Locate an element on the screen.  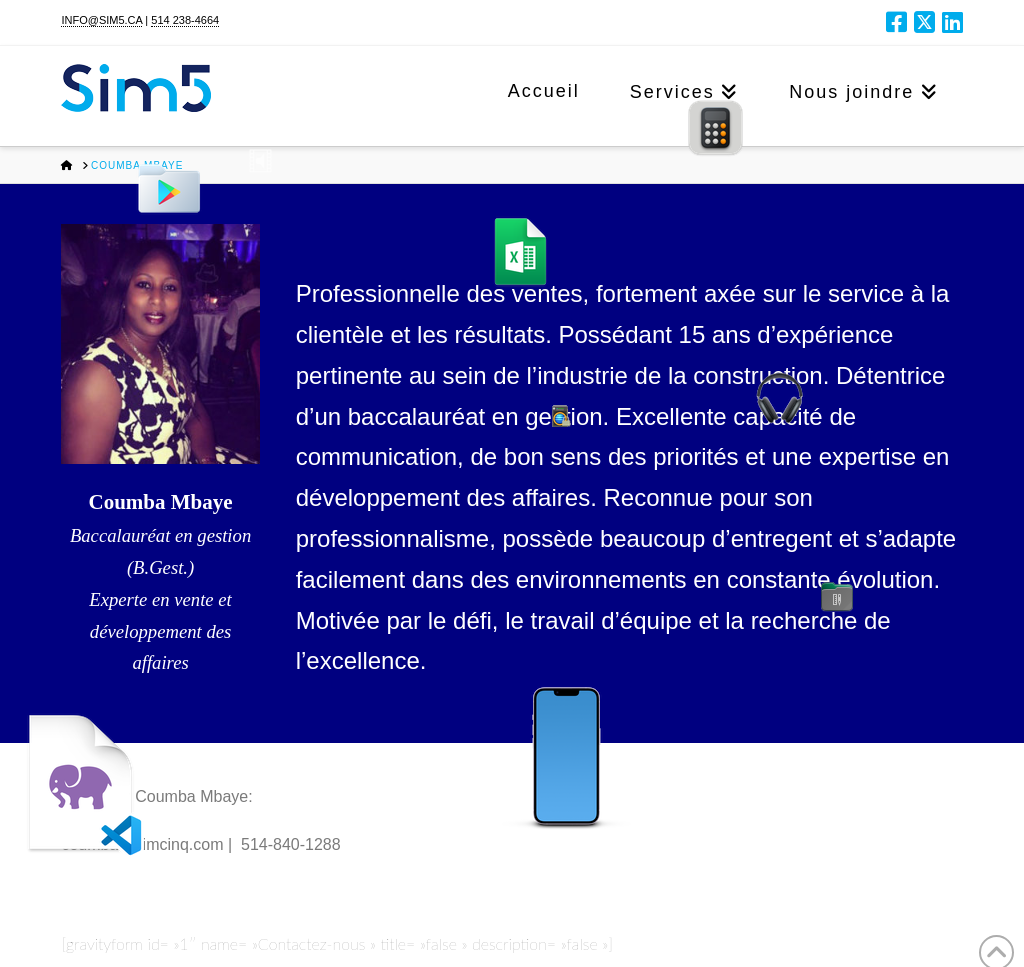
open folder containing google play store downloads is located at coordinates (169, 190).